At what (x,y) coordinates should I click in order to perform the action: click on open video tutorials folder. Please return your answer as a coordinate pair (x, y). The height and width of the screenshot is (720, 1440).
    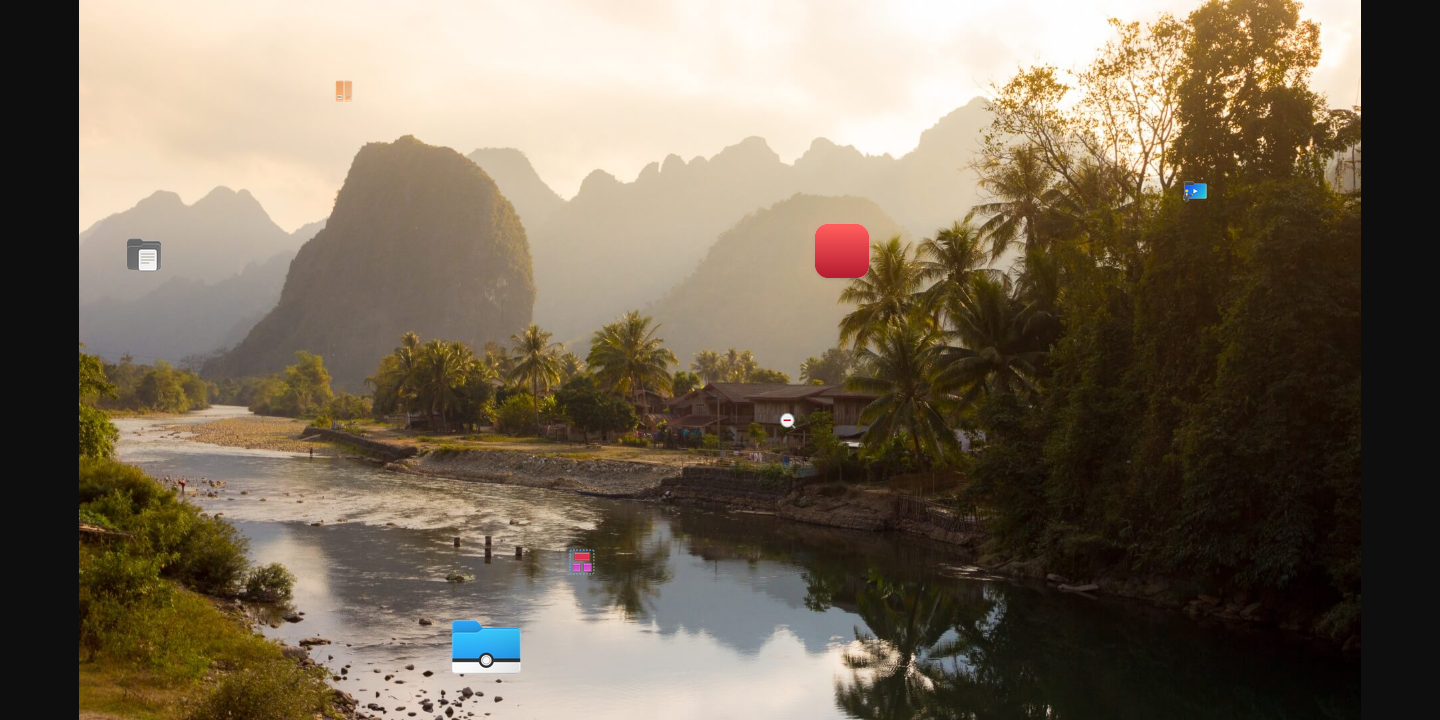
    Looking at the image, I should click on (1195, 190).